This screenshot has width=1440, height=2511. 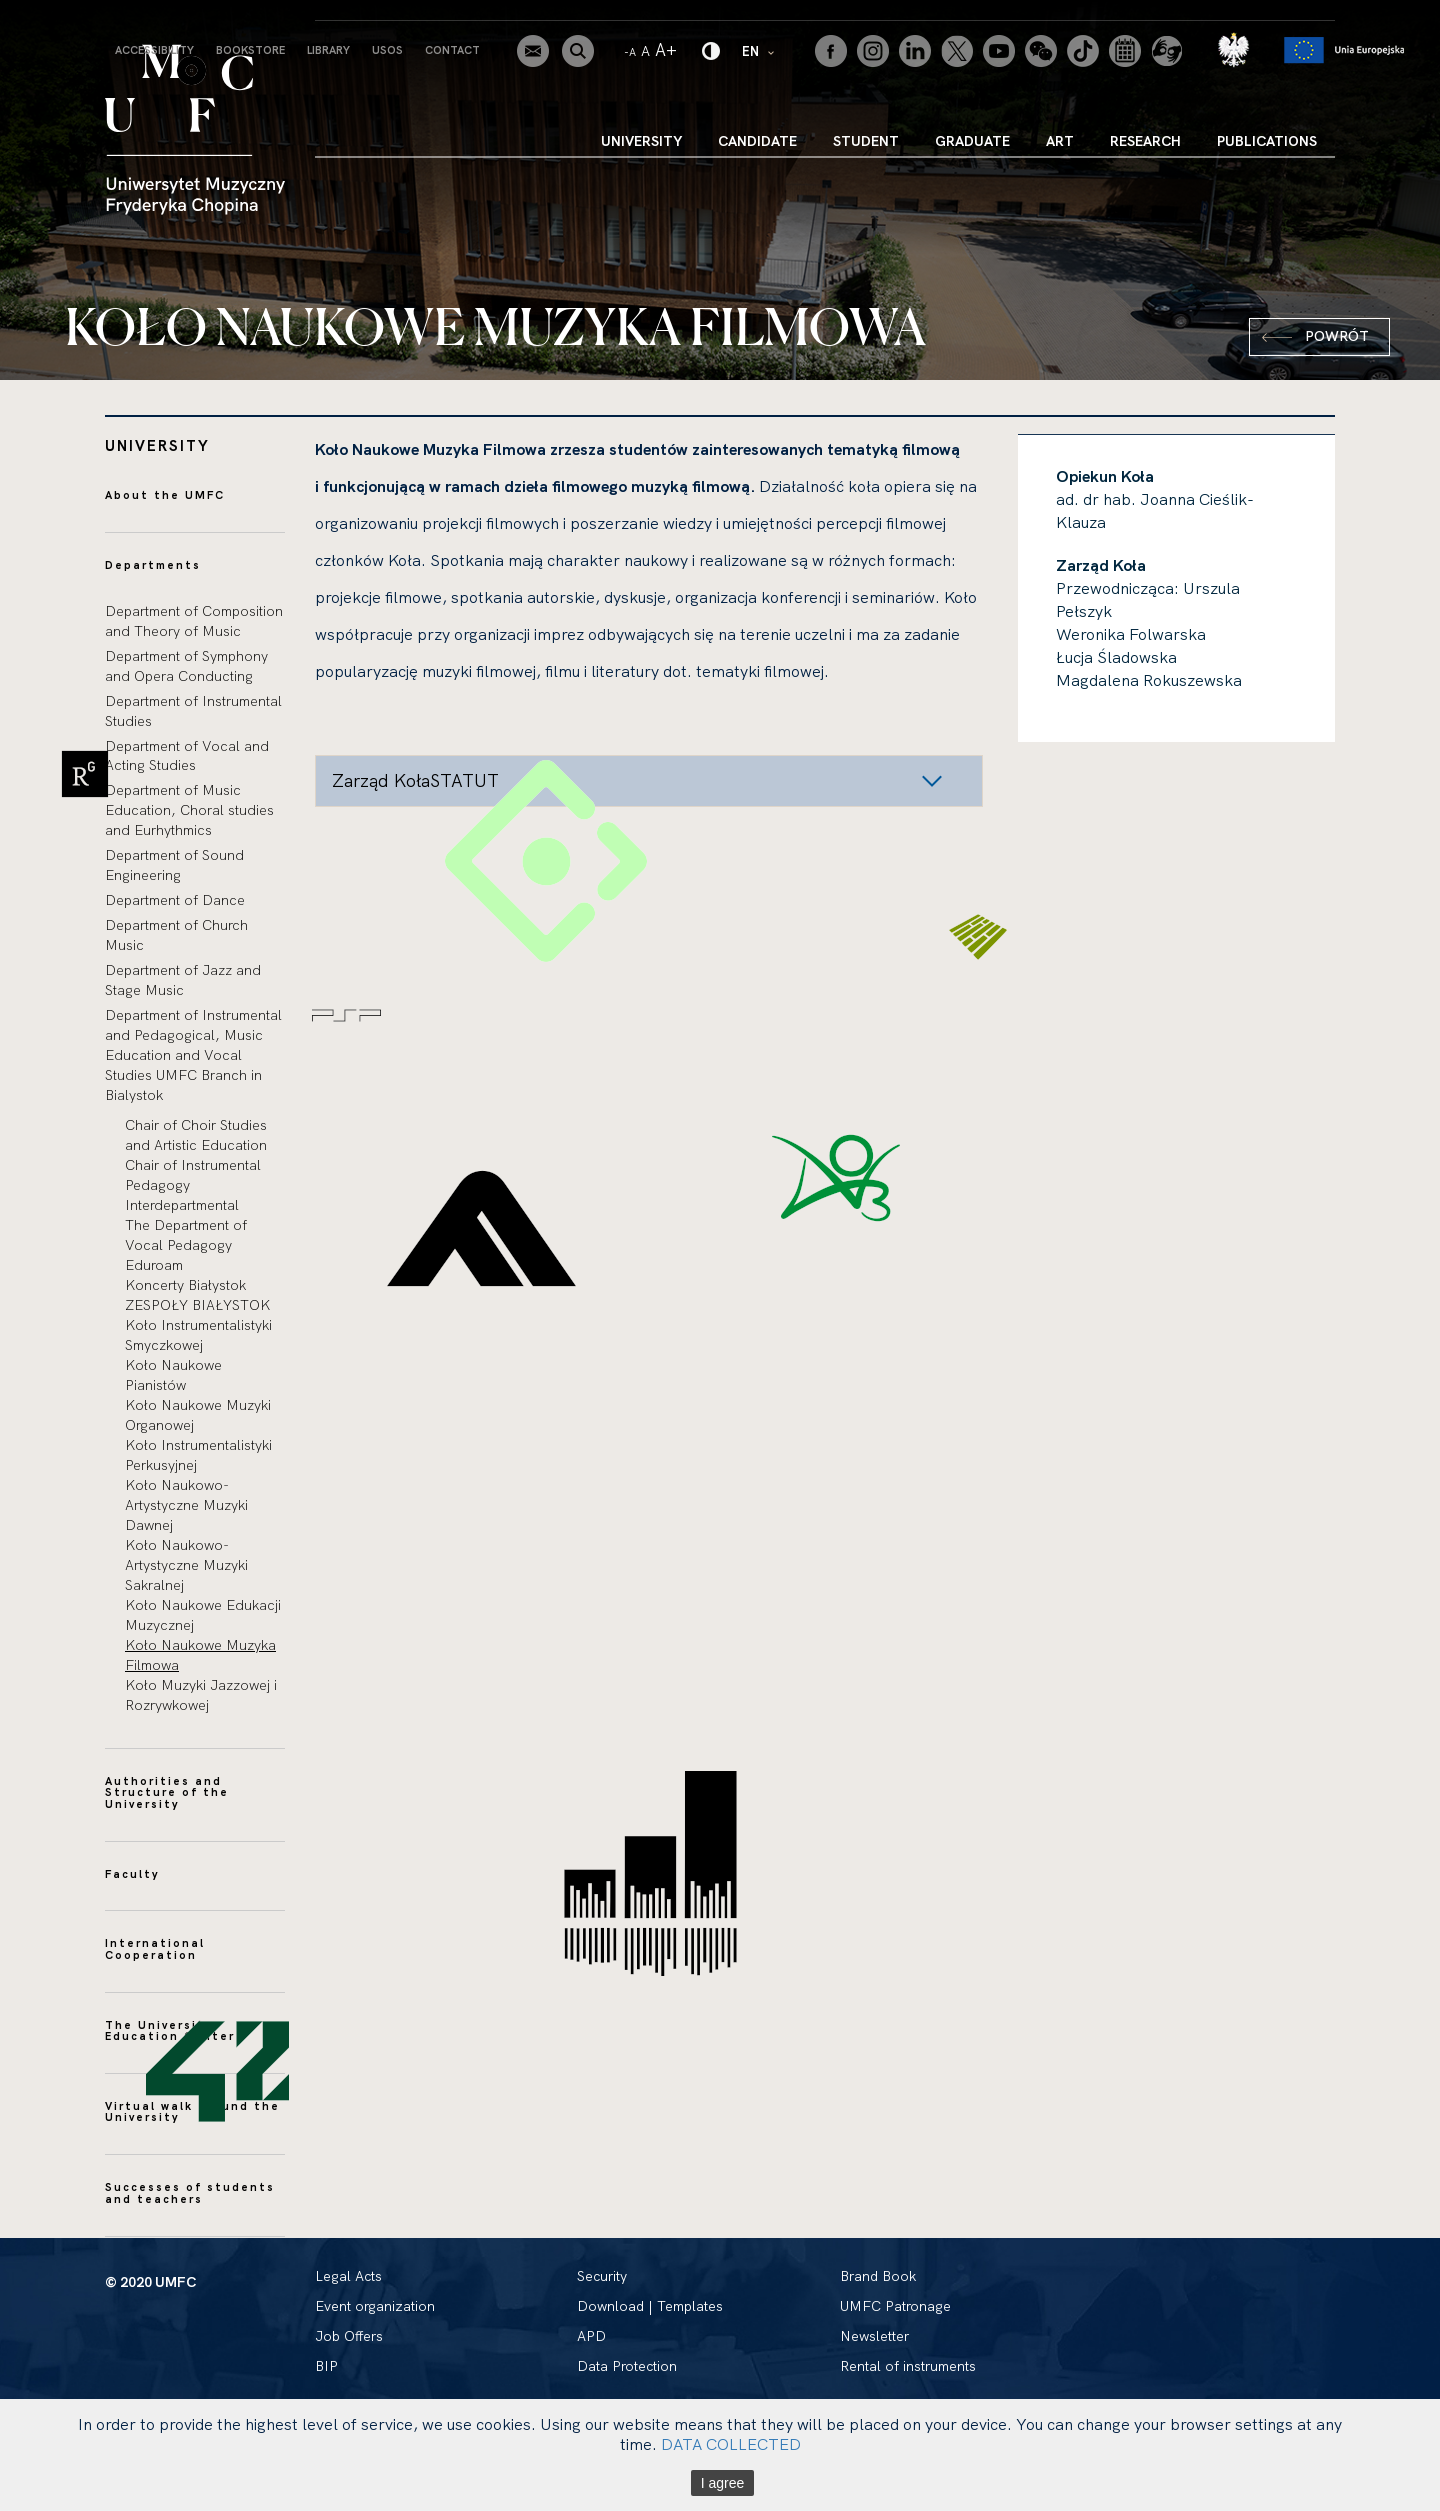 What do you see at coordinates (191, 70) in the screenshot?
I see `view music album collection` at bounding box center [191, 70].